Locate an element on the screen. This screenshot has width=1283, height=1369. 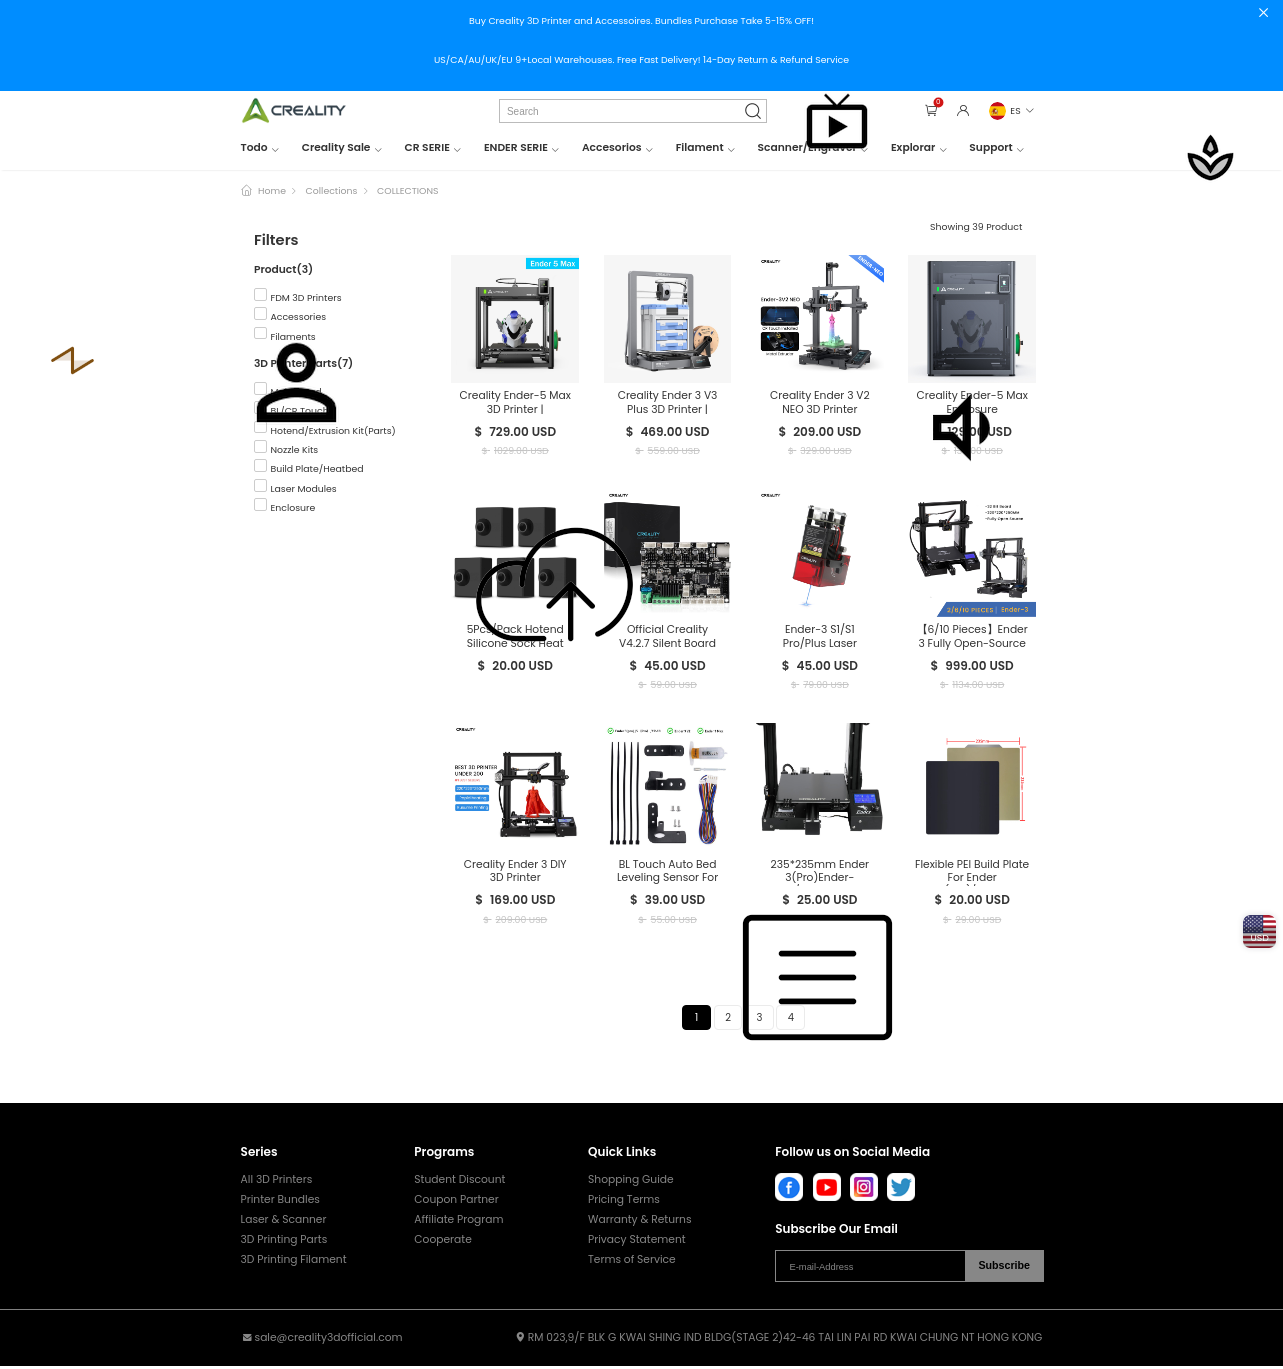
decrease audio volume is located at coordinates (962, 427).